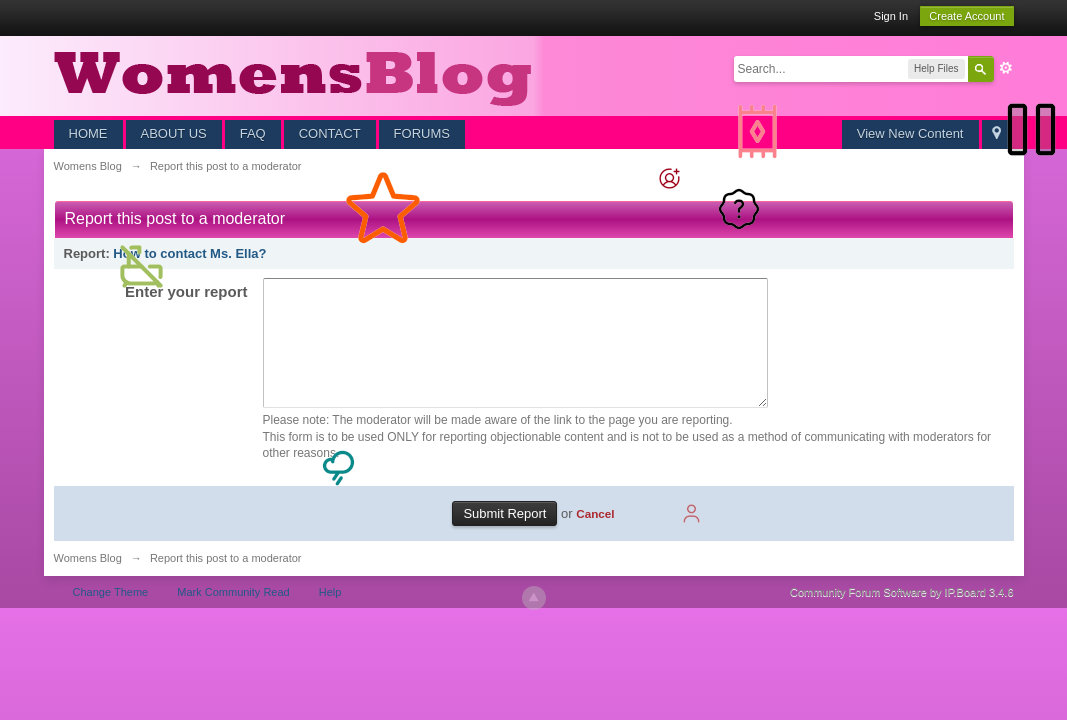 The height and width of the screenshot is (720, 1067). What do you see at coordinates (669, 178) in the screenshot?
I see `add a new user or contact` at bounding box center [669, 178].